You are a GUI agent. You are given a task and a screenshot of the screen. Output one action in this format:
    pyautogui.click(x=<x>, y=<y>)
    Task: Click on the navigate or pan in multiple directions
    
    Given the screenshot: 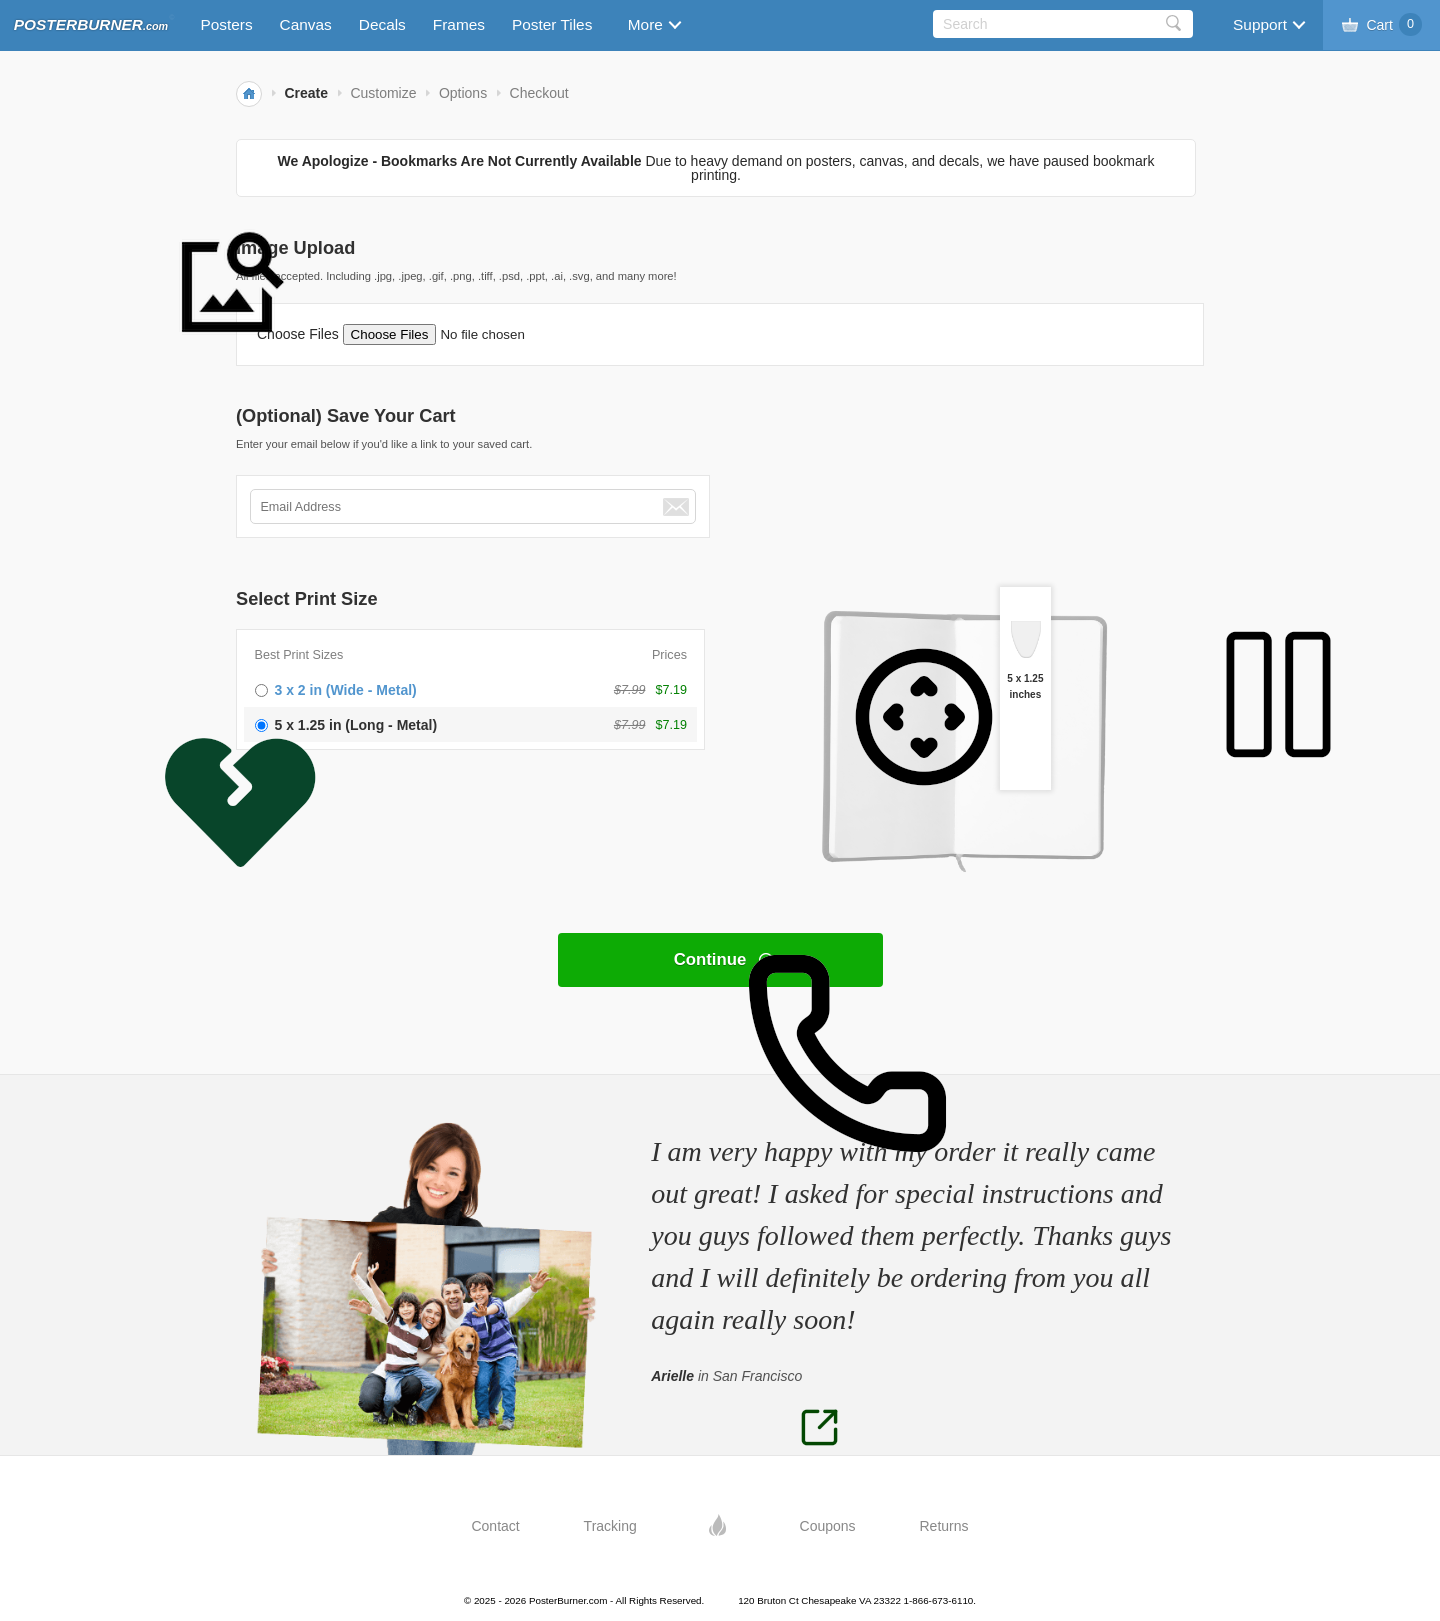 What is the action you would take?
    pyautogui.click(x=924, y=717)
    